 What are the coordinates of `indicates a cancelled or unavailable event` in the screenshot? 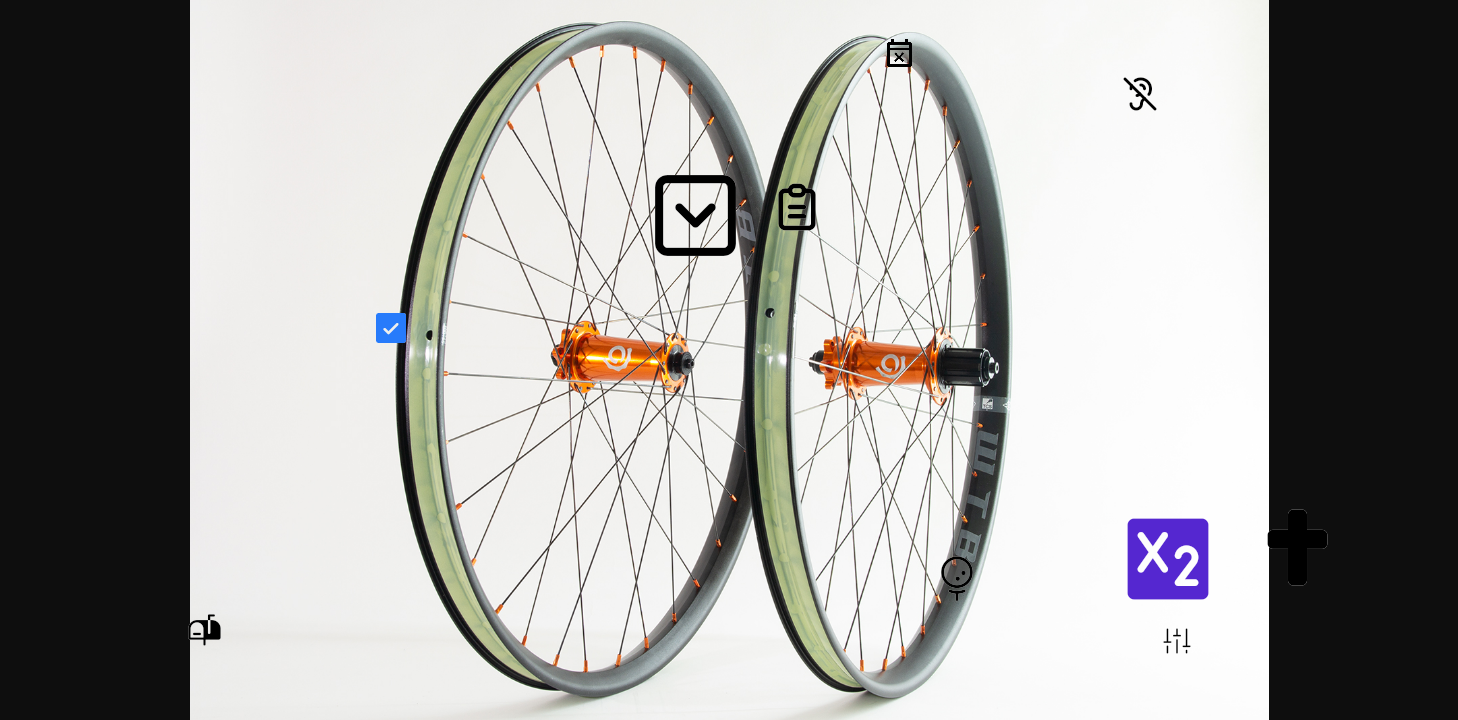 It's located at (899, 54).